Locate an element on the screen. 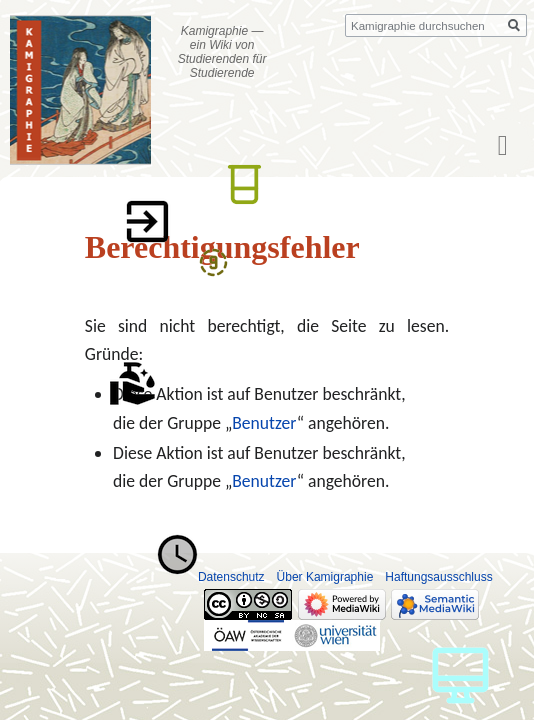 The height and width of the screenshot is (720, 534). indicates 9 items remaining or pending is located at coordinates (213, 262).